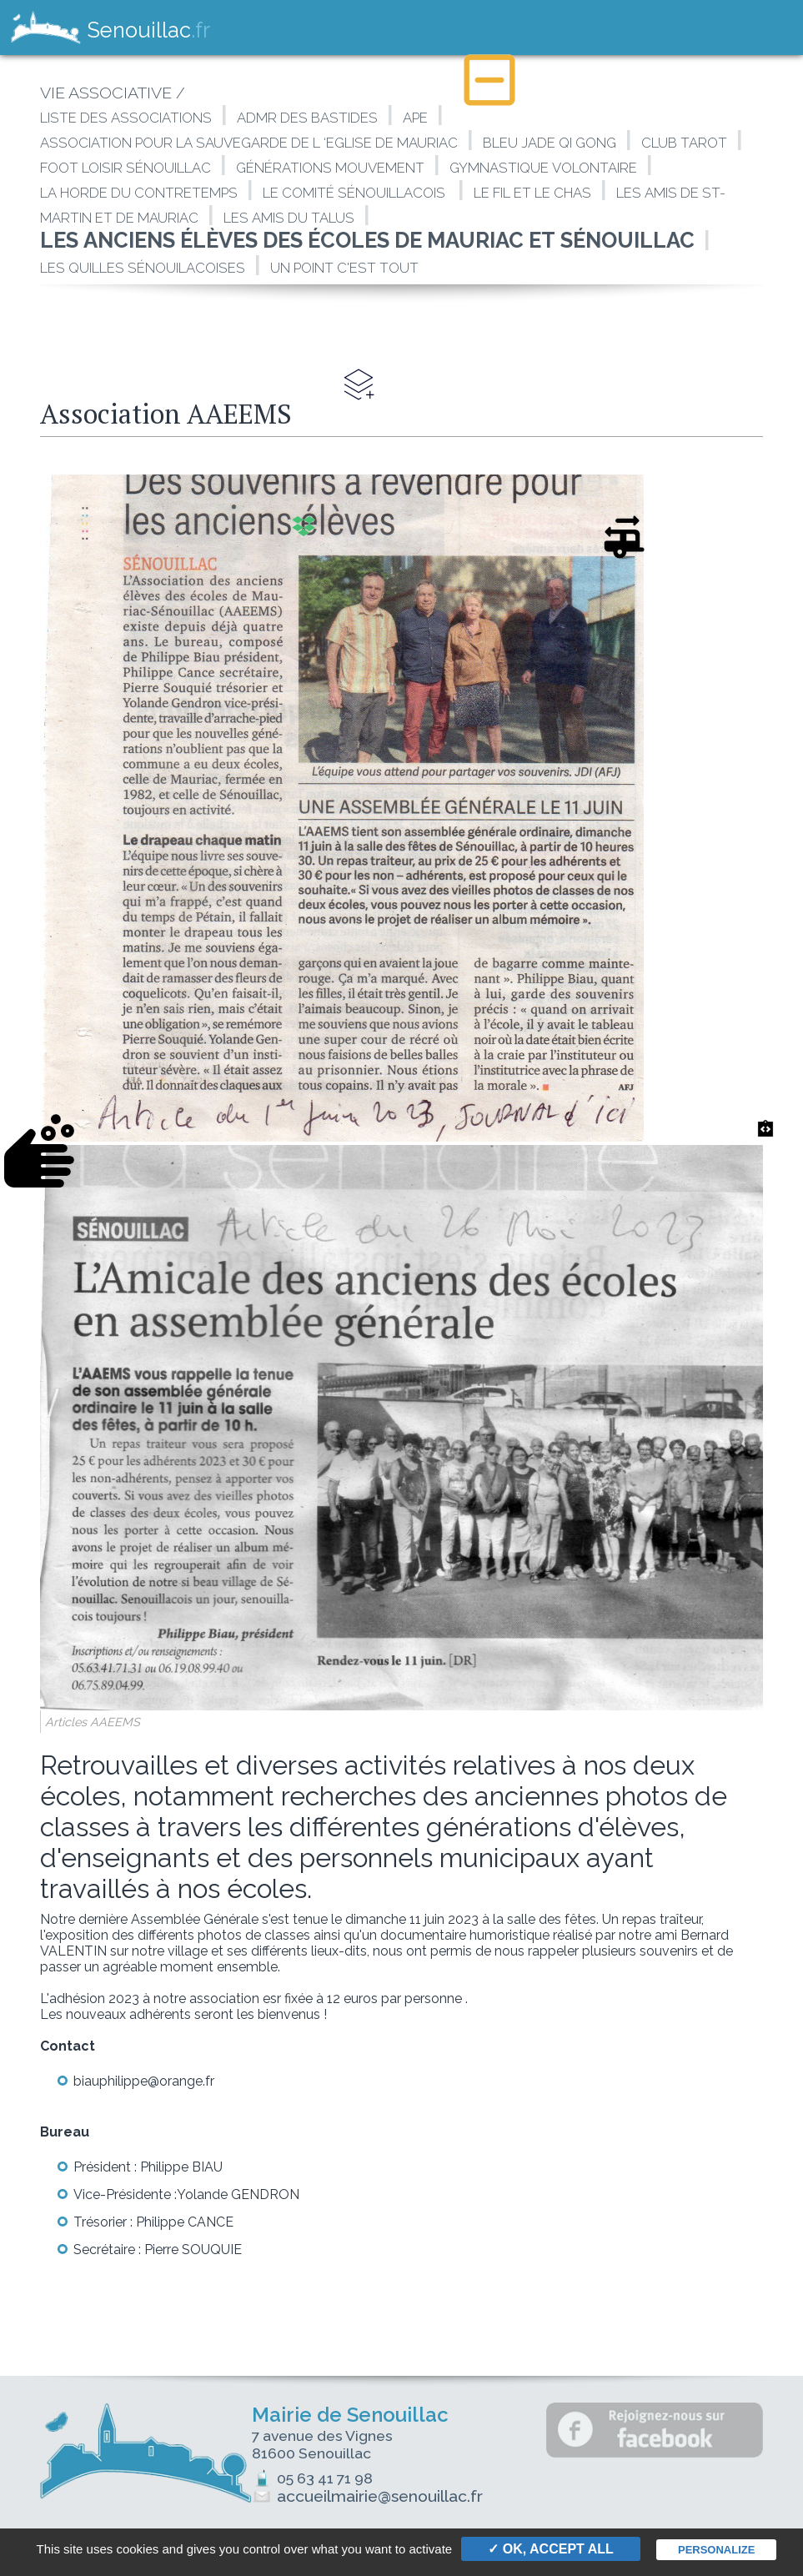  What do you see at coordinates (765, 1129) in the screenshot?
I see `view integration or embed code` at bounding box center [765, 1129].